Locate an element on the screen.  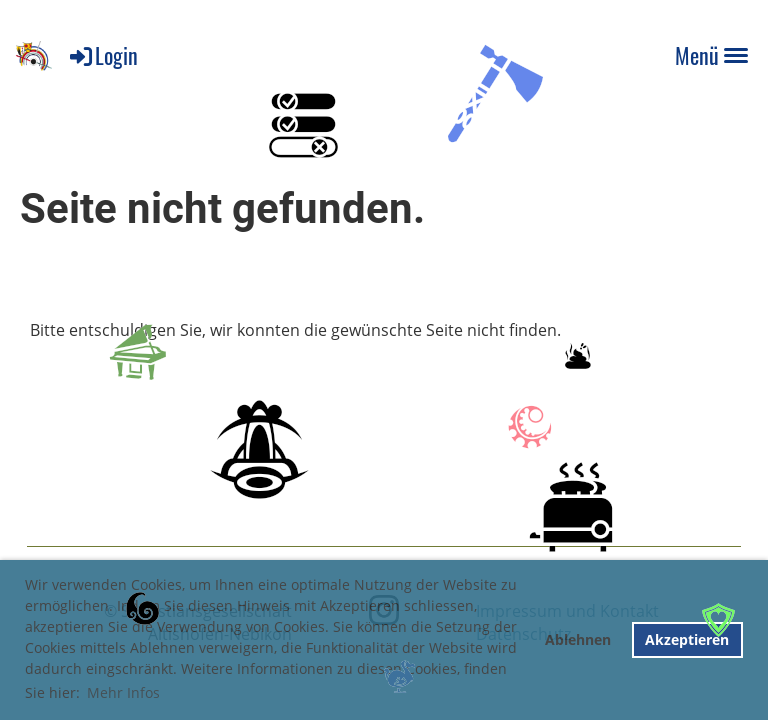
select tomahawk weapon or tool is located at coordinates (495, 93).